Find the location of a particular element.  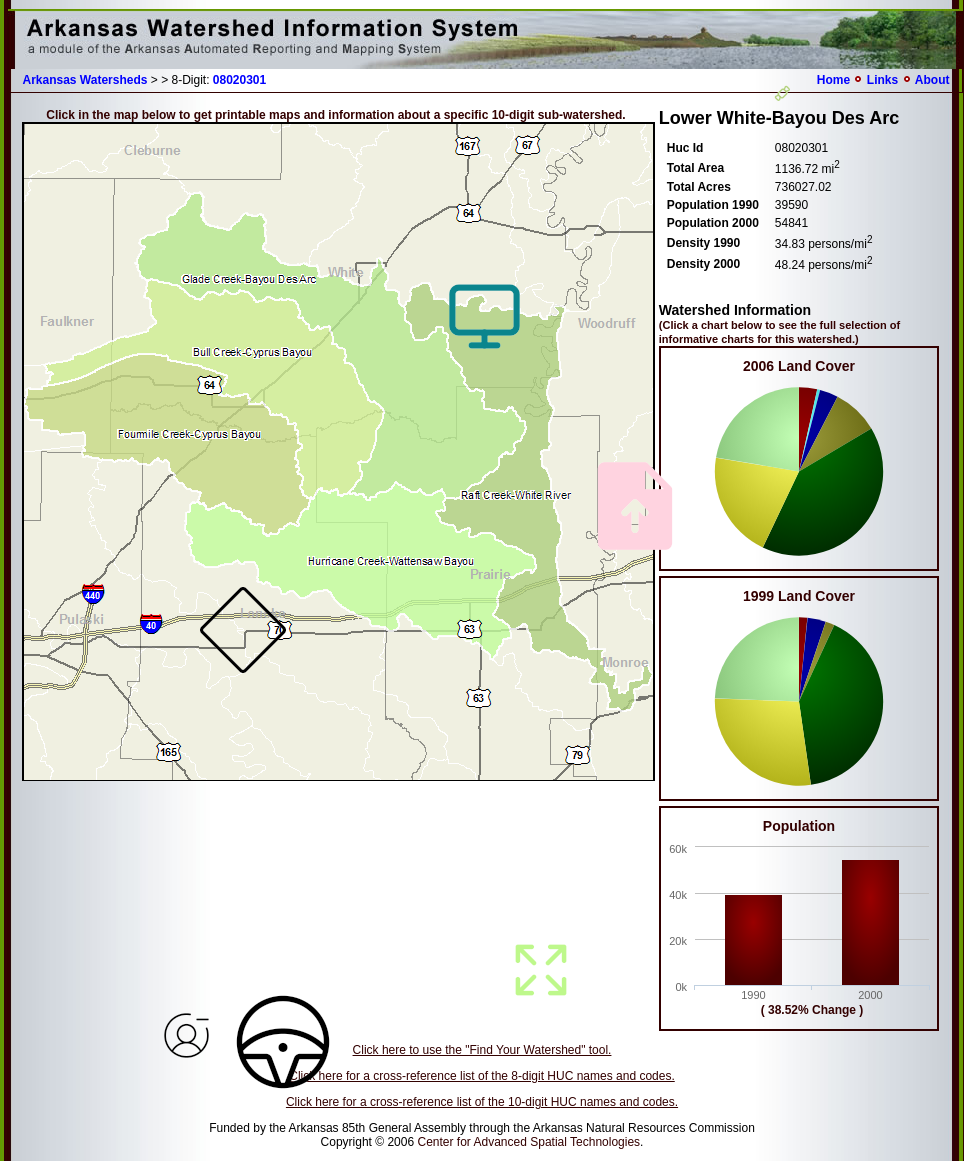

expand to fullscreen mode is located at coordinates (541, 970).